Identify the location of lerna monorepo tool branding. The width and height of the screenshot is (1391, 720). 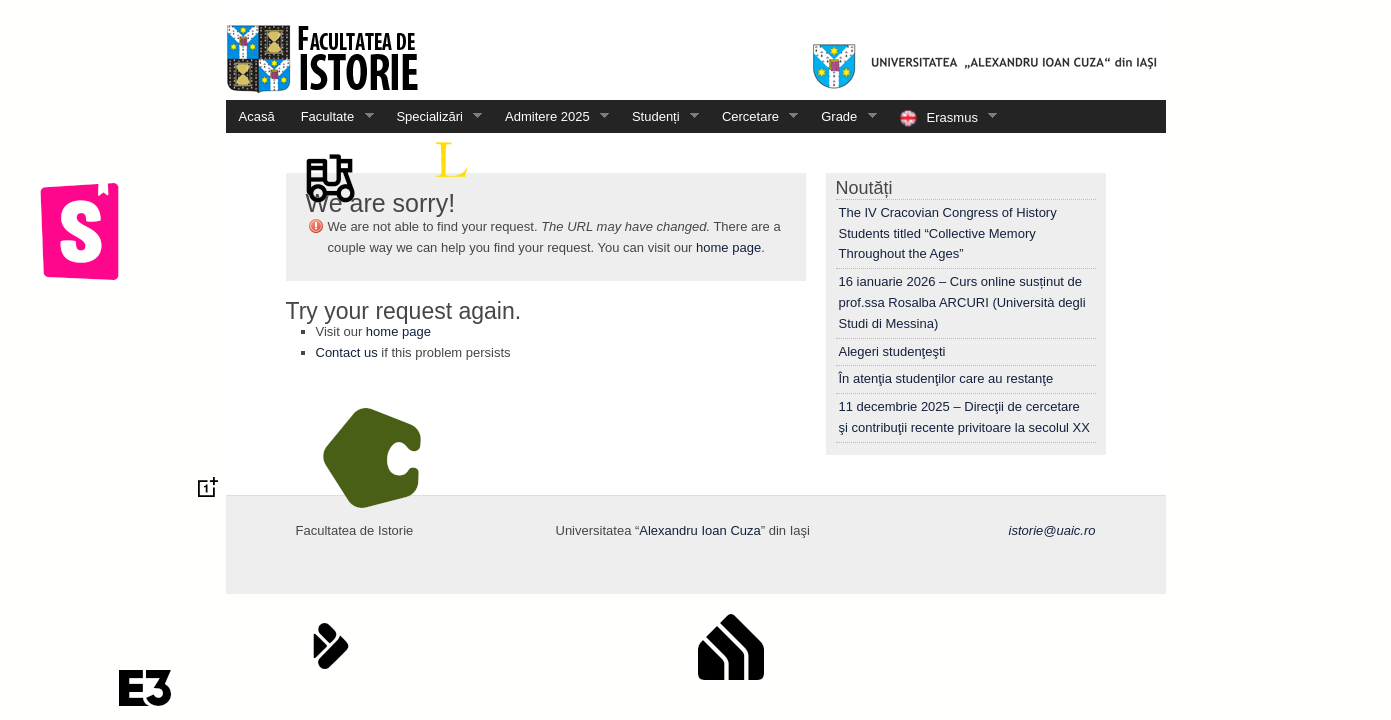
(451, 159).